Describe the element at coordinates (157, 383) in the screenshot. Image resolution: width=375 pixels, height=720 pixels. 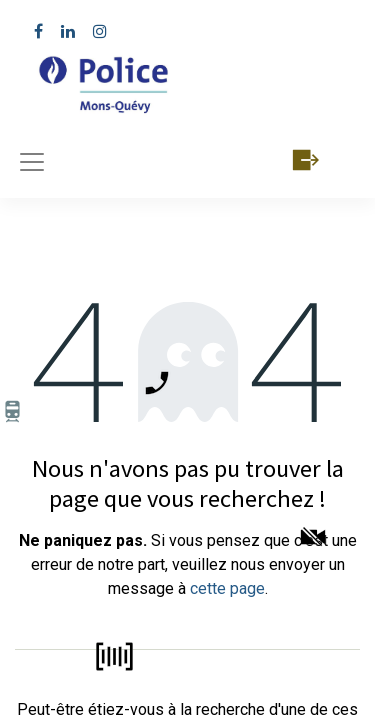
I see `make a phone call` at that location.